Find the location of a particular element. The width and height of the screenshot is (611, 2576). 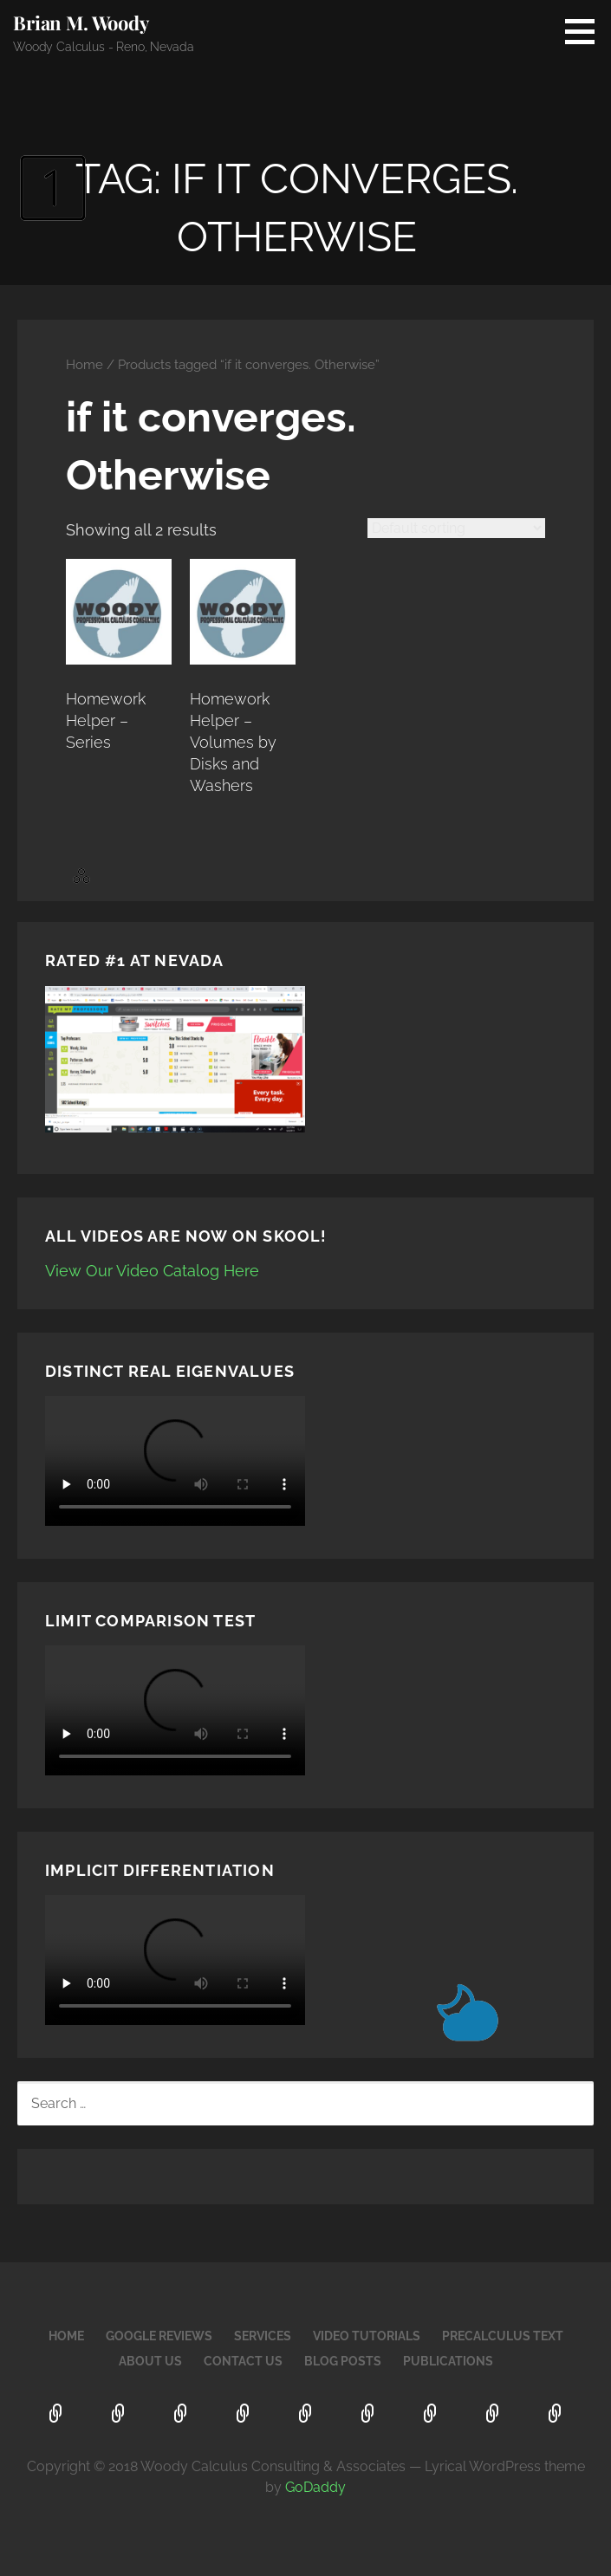

group or cluster related items is located at coordinates (81, 876).